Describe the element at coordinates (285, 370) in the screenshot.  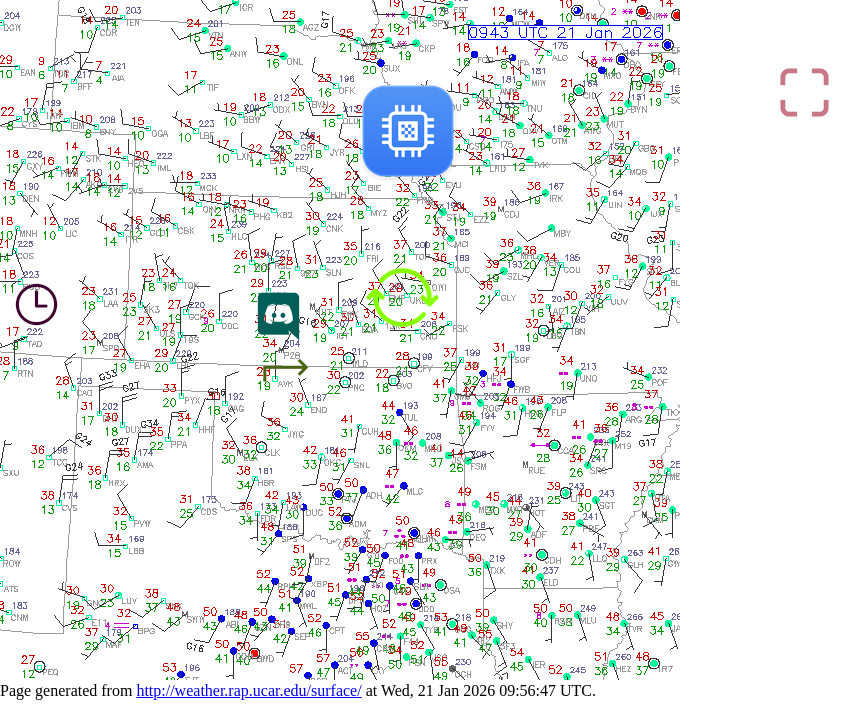
I see `forward or share content` at that location.